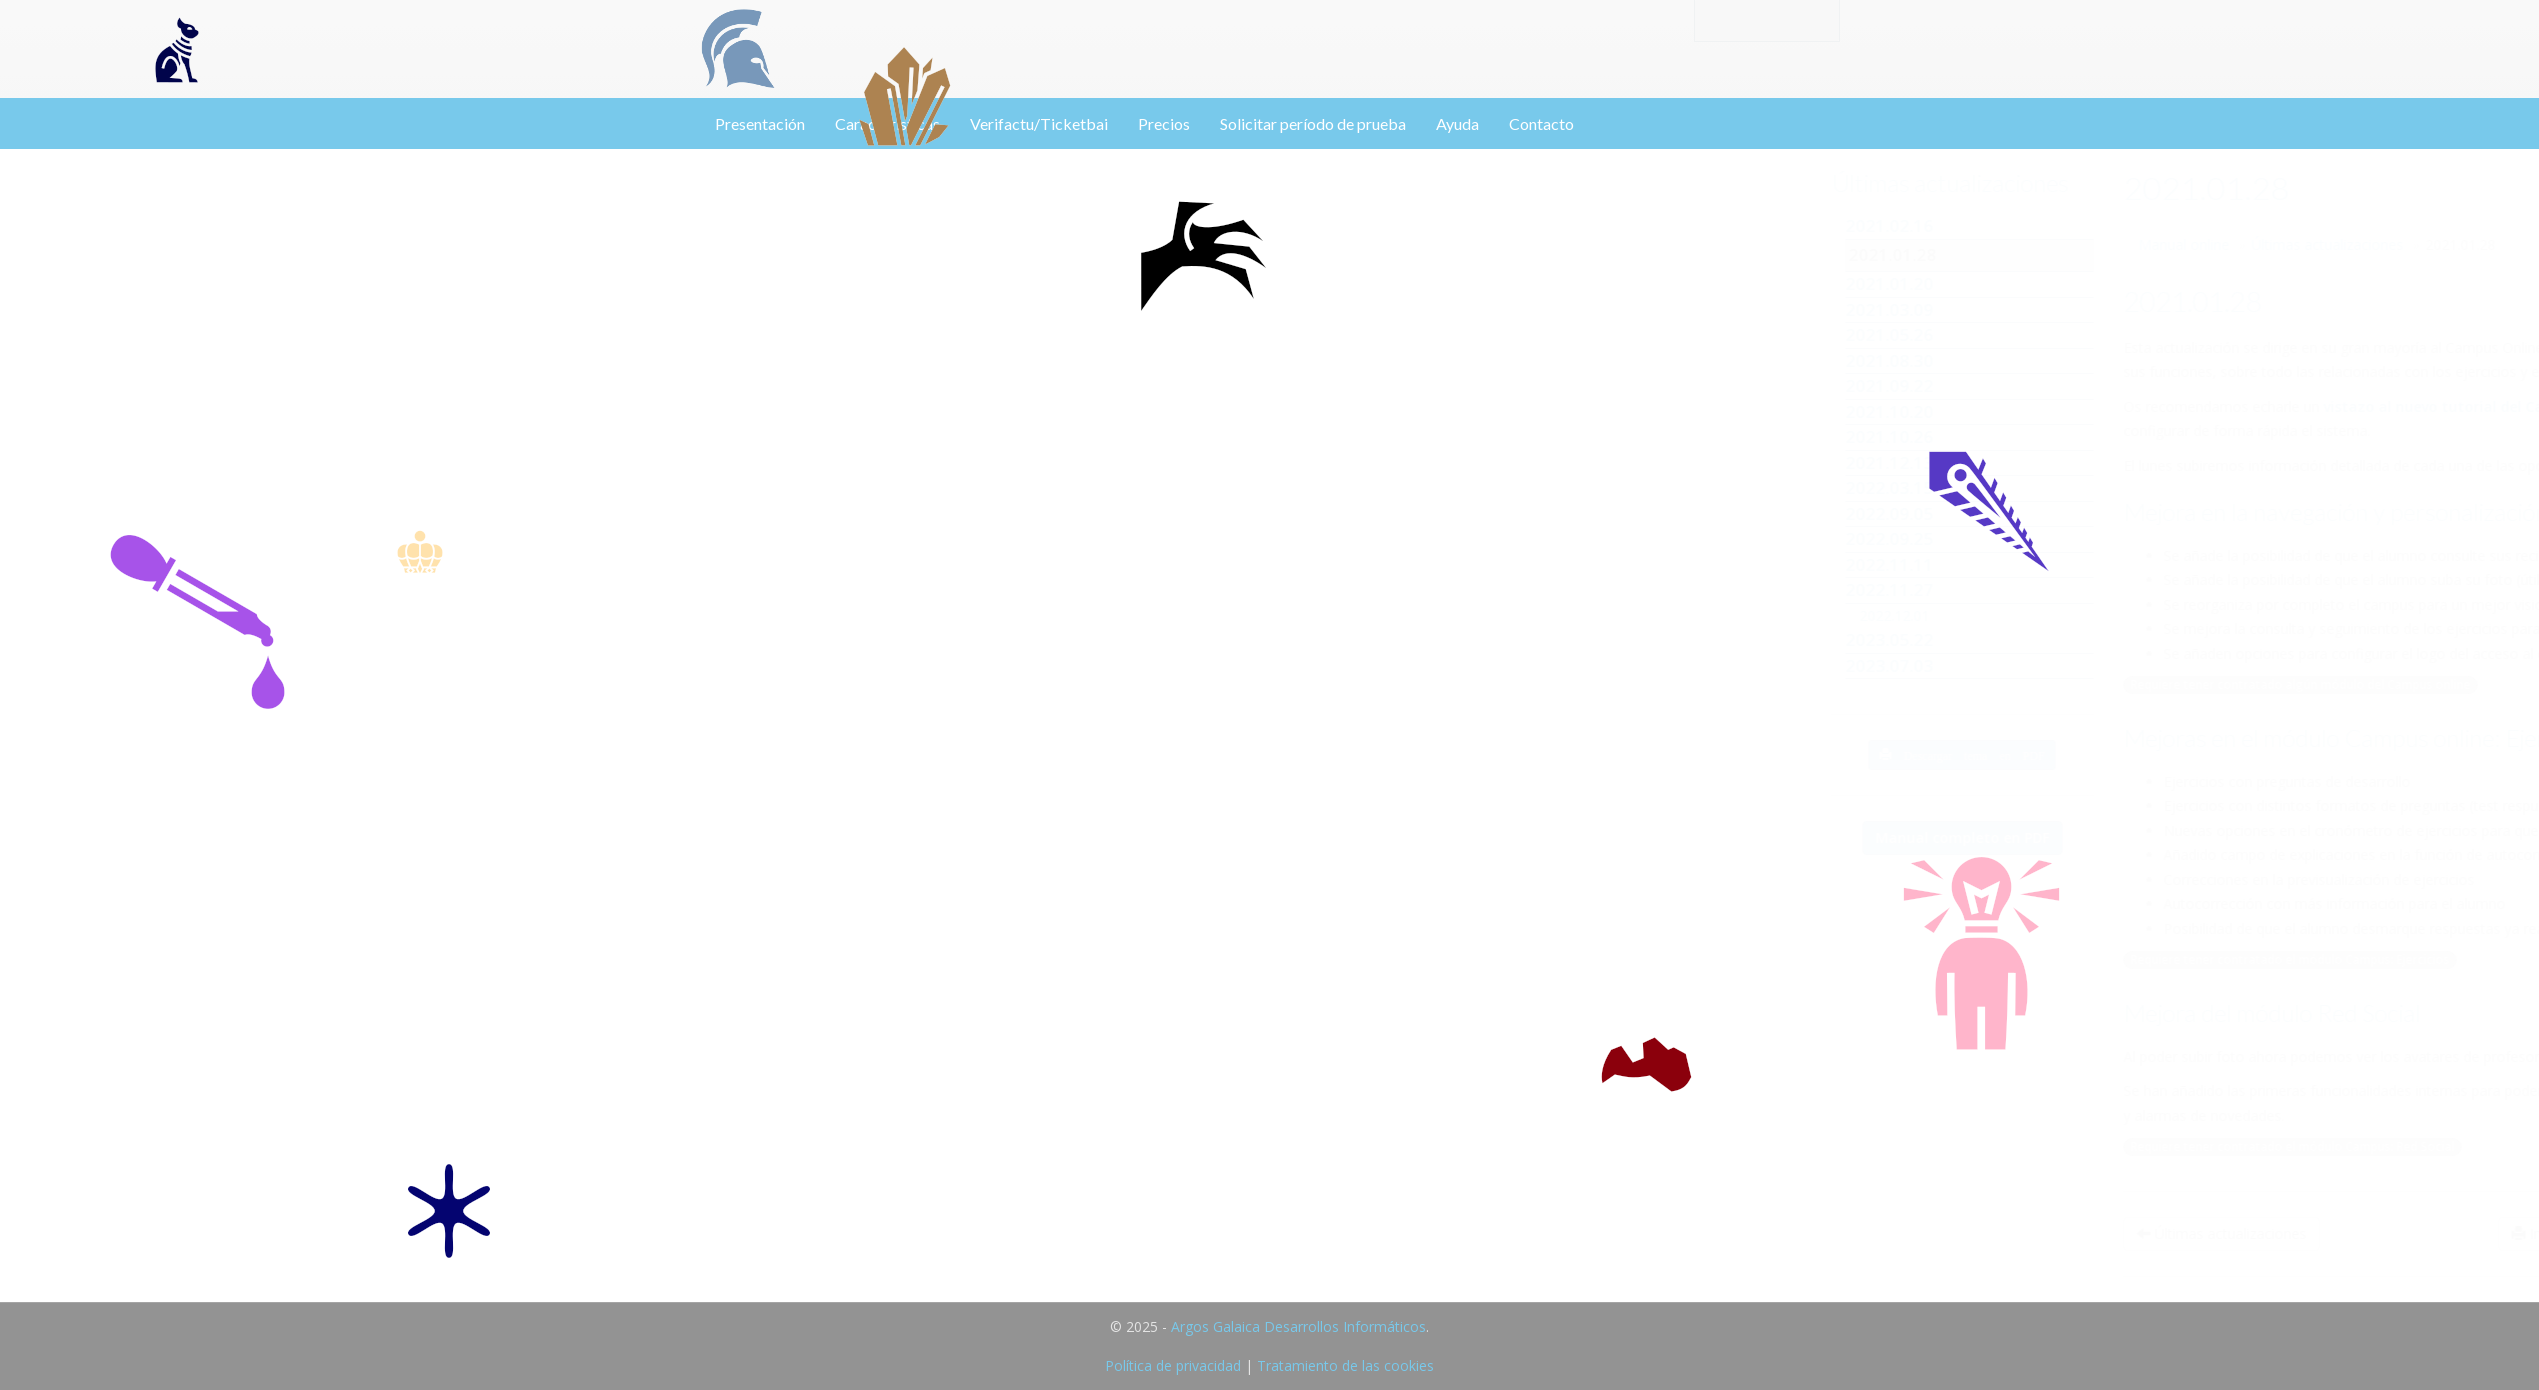 The height and width of the screenshot is (1390, 2539). What do you see at coordinates (420, 552) in the screenshot?
I see `indicates premium or royal status in a game` at bounding box center [420, 552].